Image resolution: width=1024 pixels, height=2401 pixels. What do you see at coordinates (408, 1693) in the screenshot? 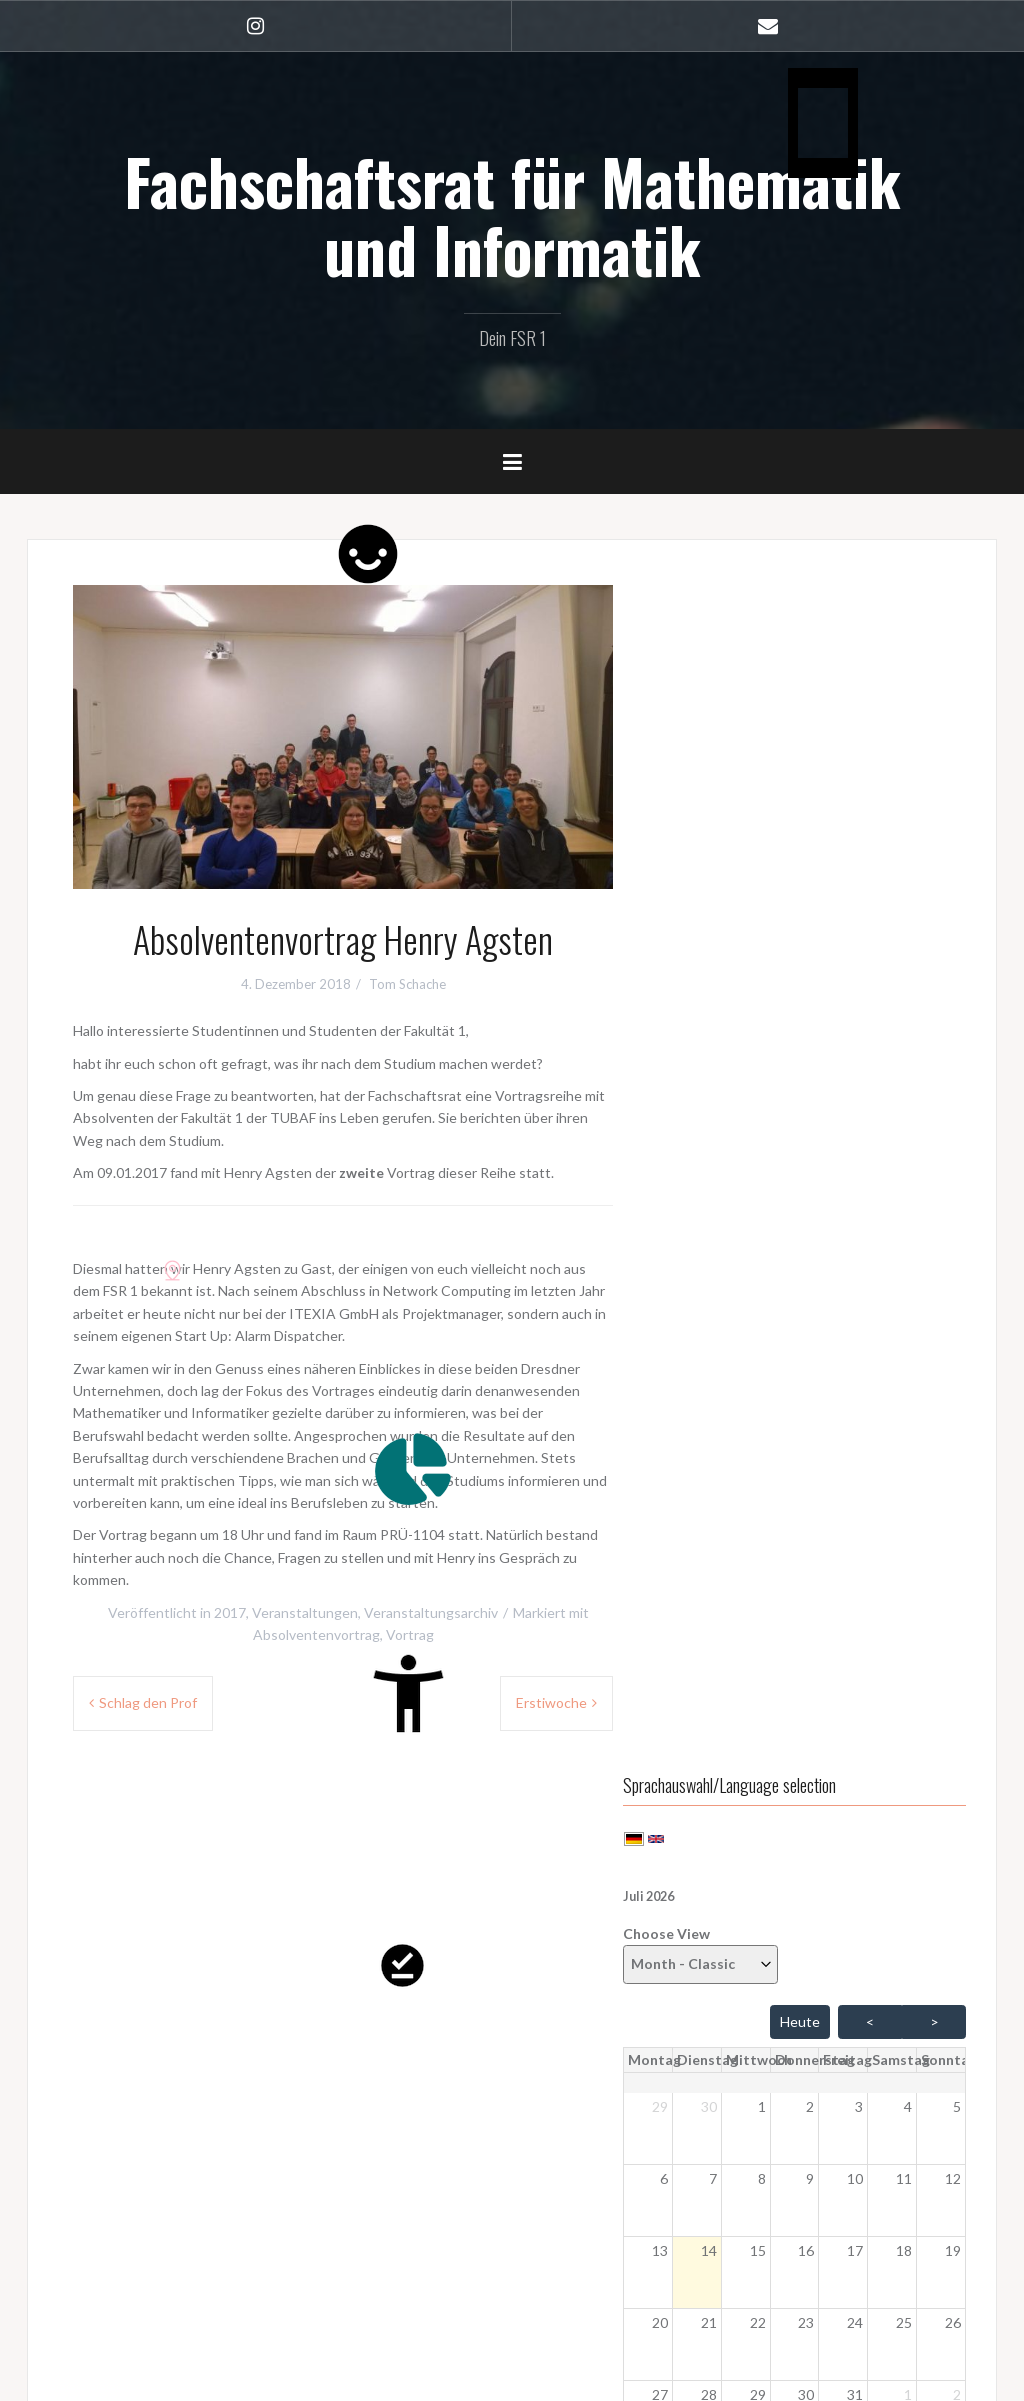
I see `access accessibility settings` at bounding box center [408, 1693].